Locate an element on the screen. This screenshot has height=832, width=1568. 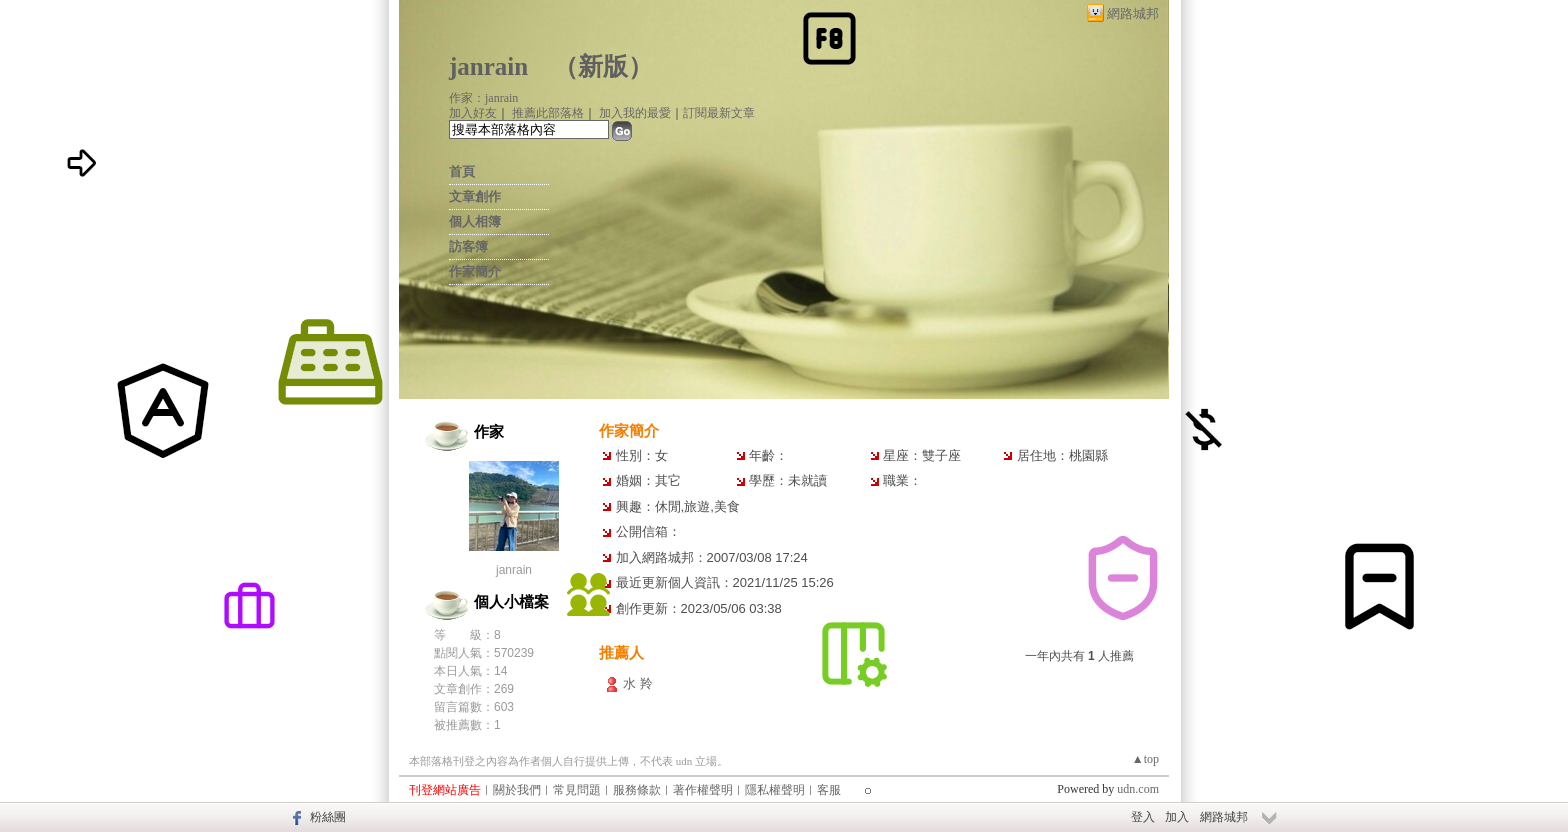
select function key F8 is located at coordinates (829, 38).